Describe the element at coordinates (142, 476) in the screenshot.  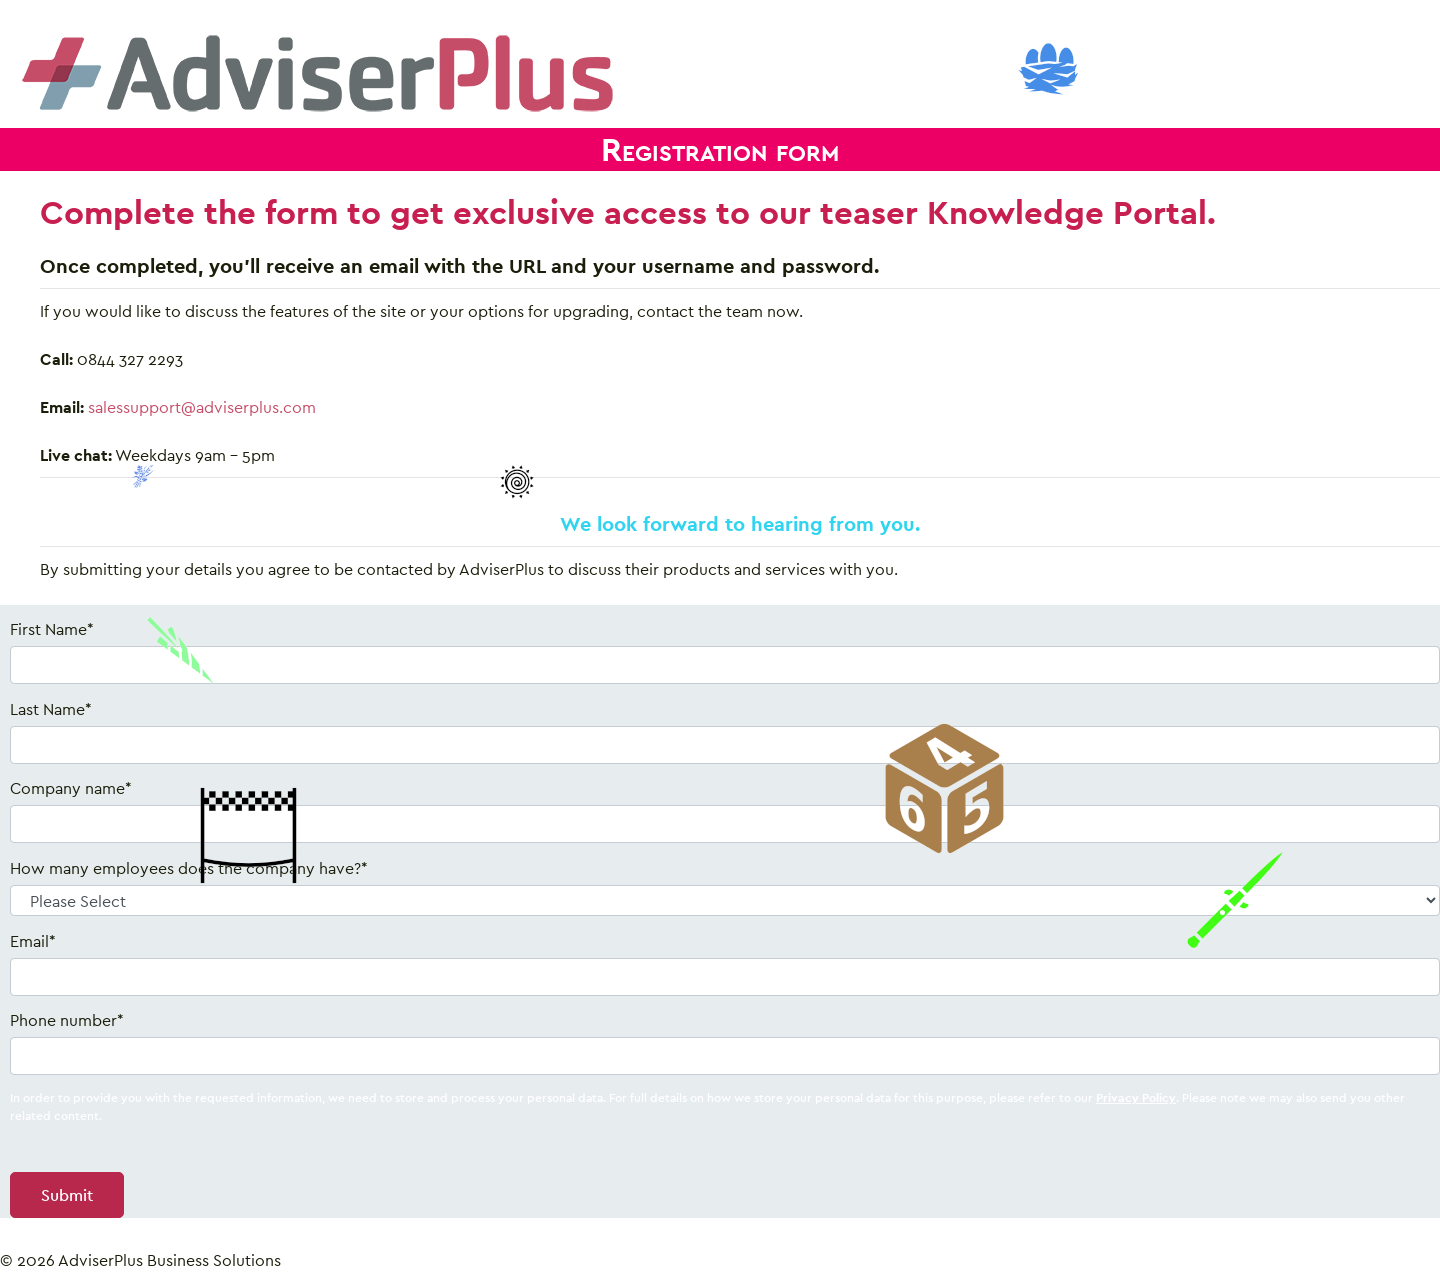
I see `view collected herbs or botanical items` at that location.